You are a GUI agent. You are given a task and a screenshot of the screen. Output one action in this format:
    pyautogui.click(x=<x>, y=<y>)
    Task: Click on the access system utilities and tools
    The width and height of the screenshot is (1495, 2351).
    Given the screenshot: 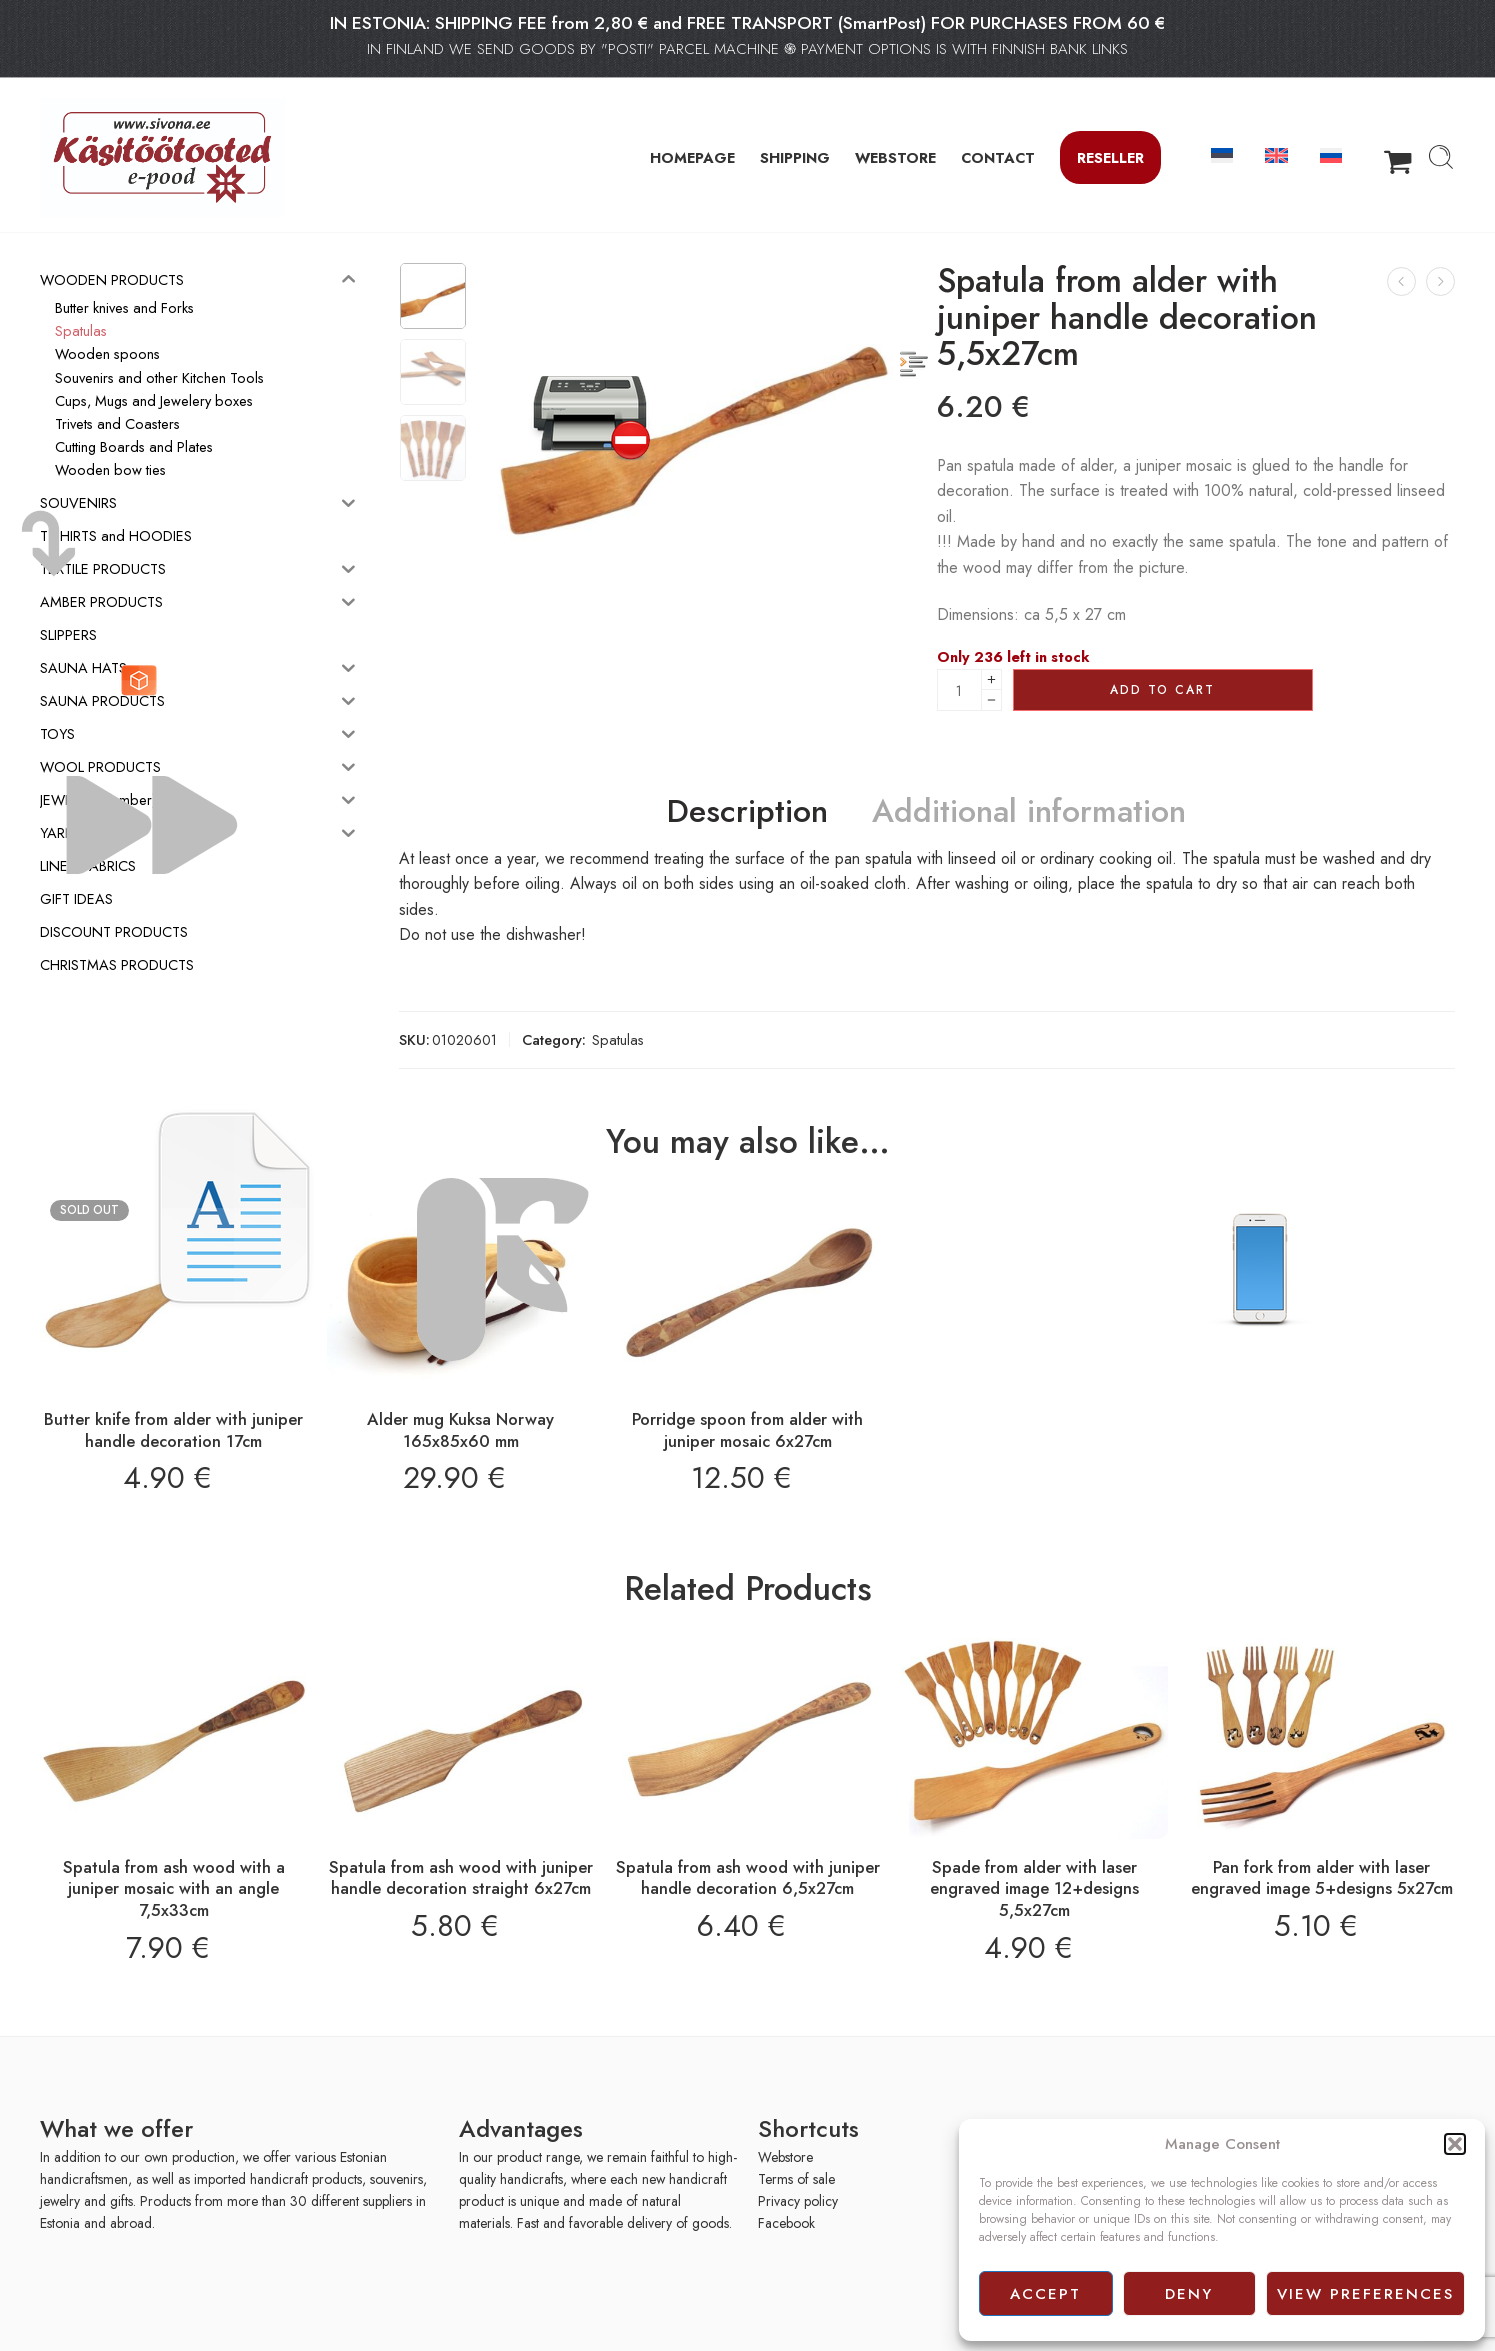 What is the action you would take?
    pyautogui.click(x=508, y=1269)
    